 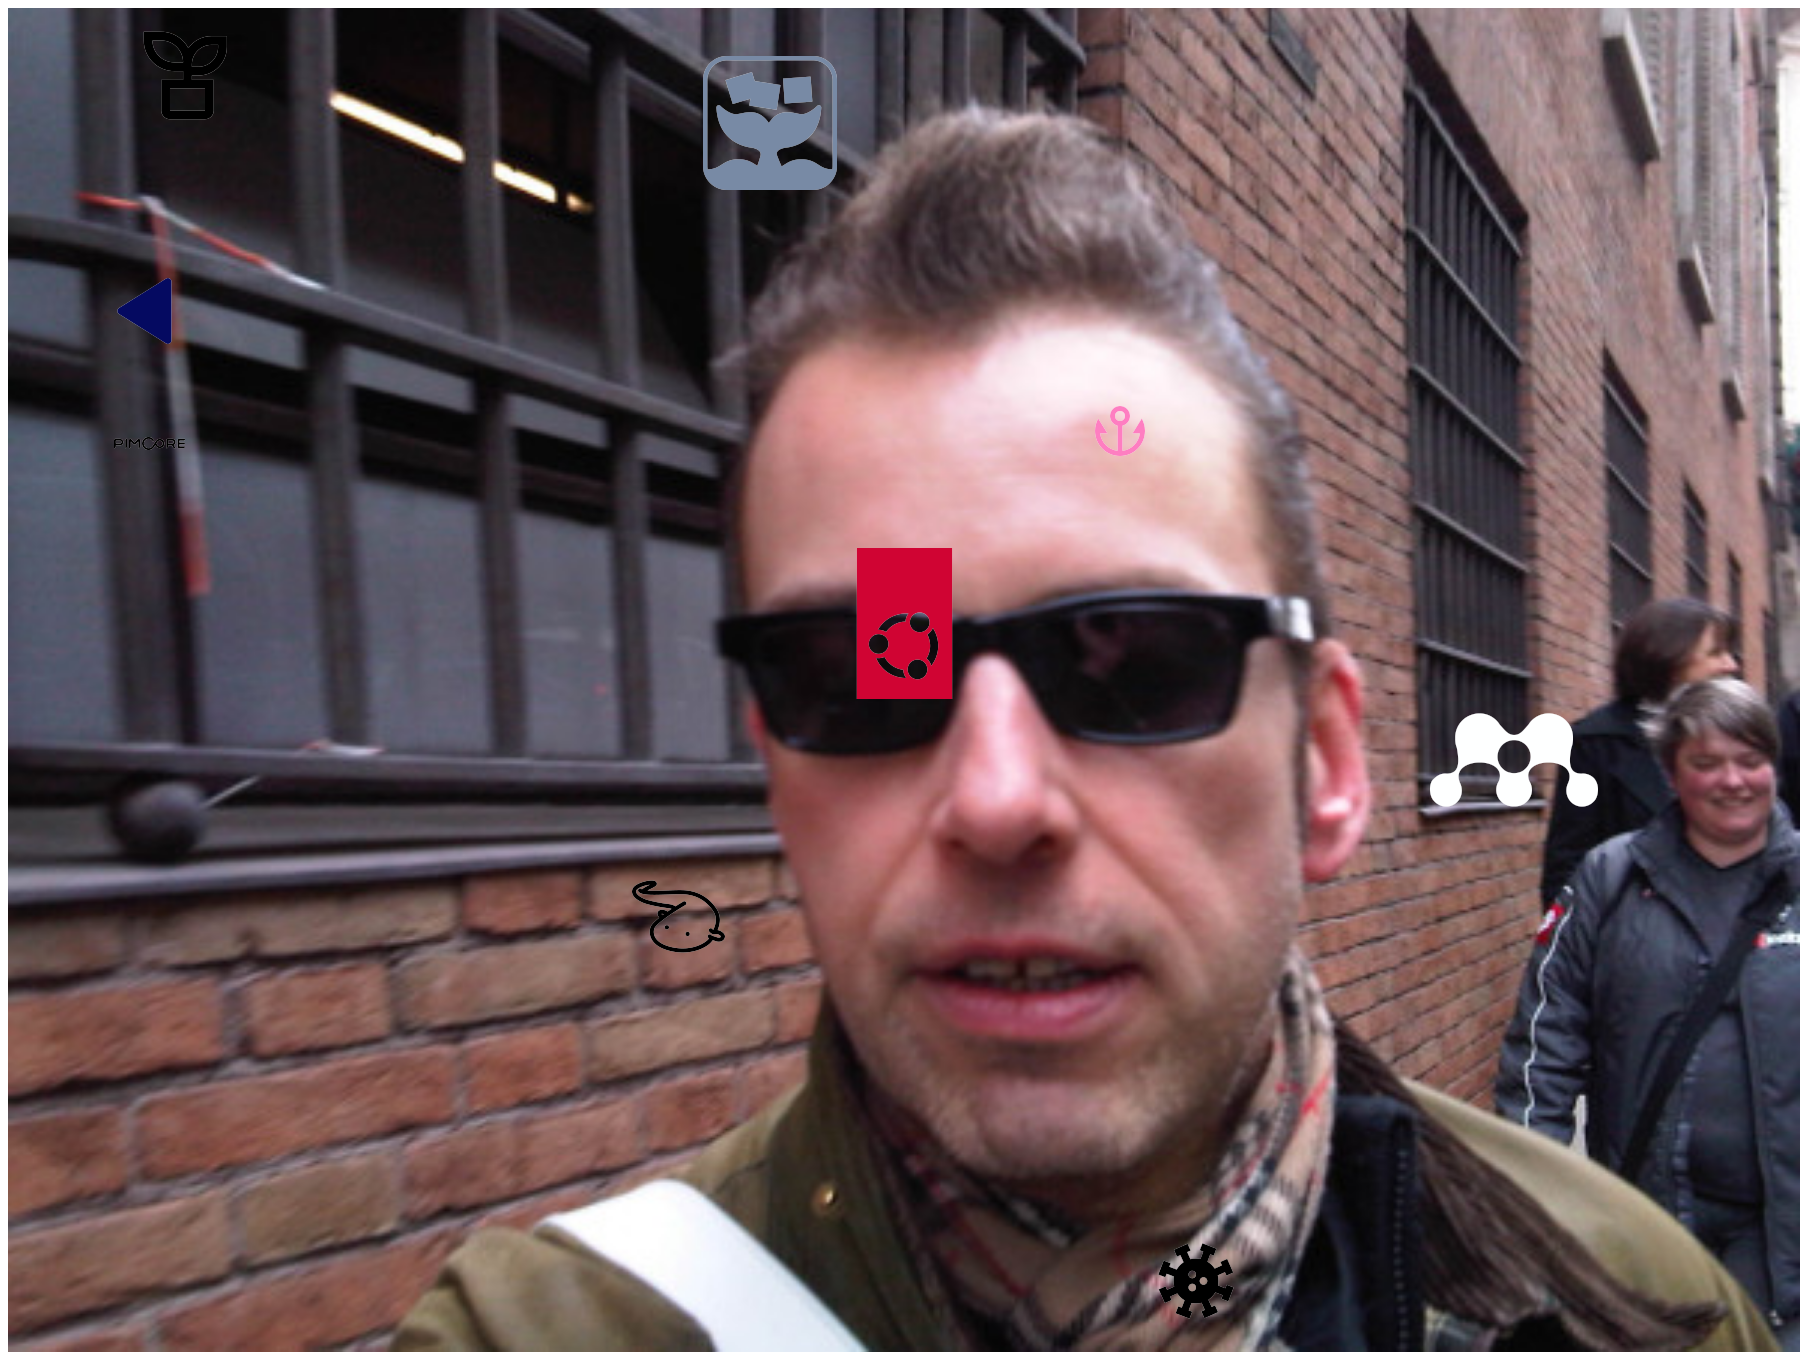 I want to click on open Mendeley reference manager, so click(x=1514, y=760).